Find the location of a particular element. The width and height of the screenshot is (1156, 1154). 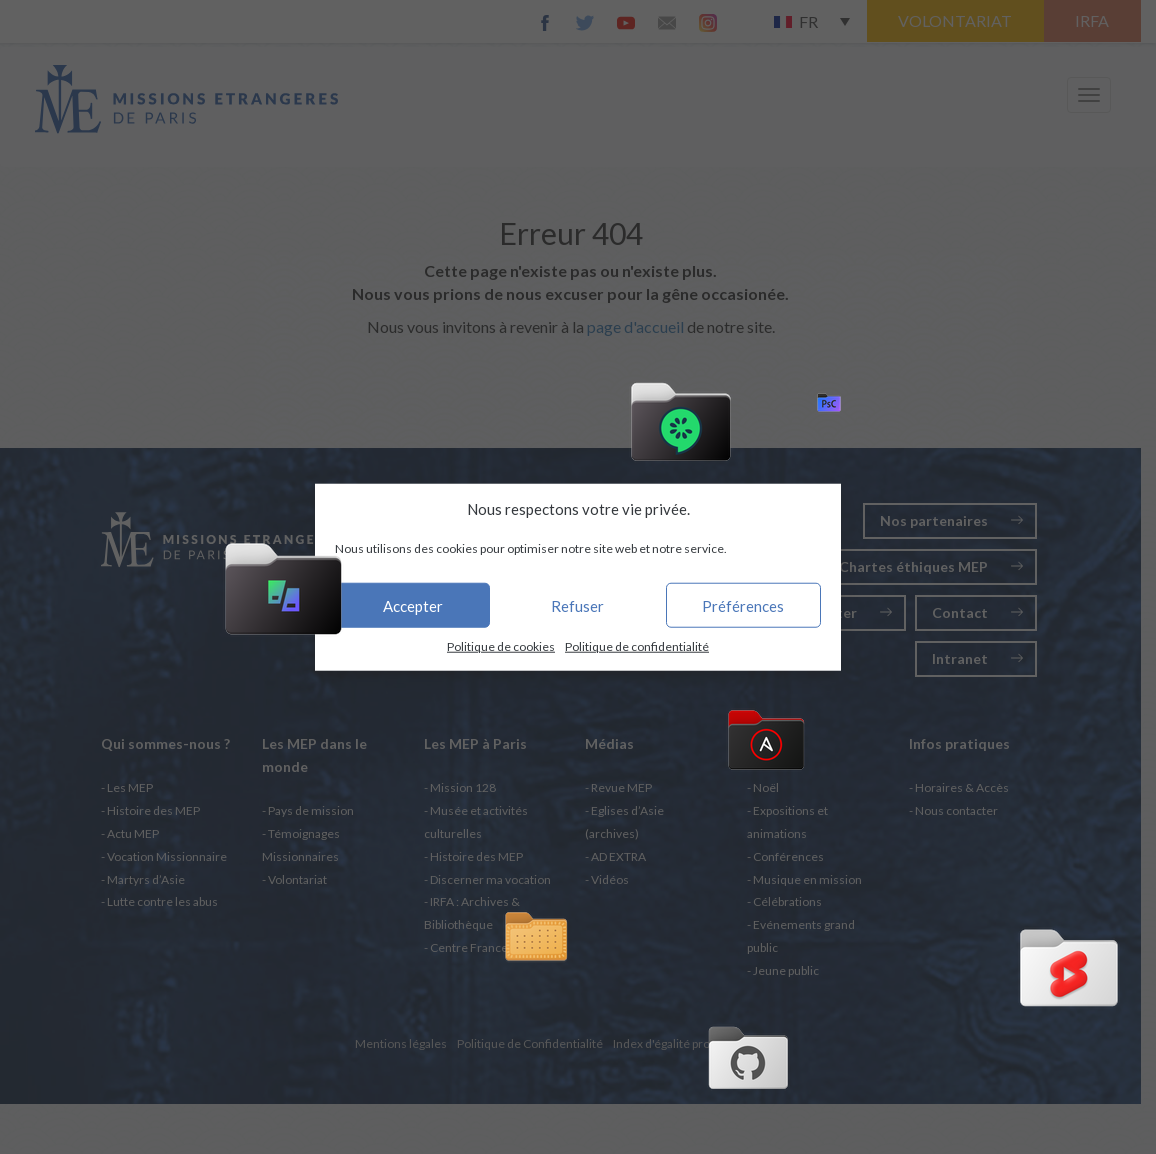

folder containing ansible automation files is located at coordinates (766, 742).